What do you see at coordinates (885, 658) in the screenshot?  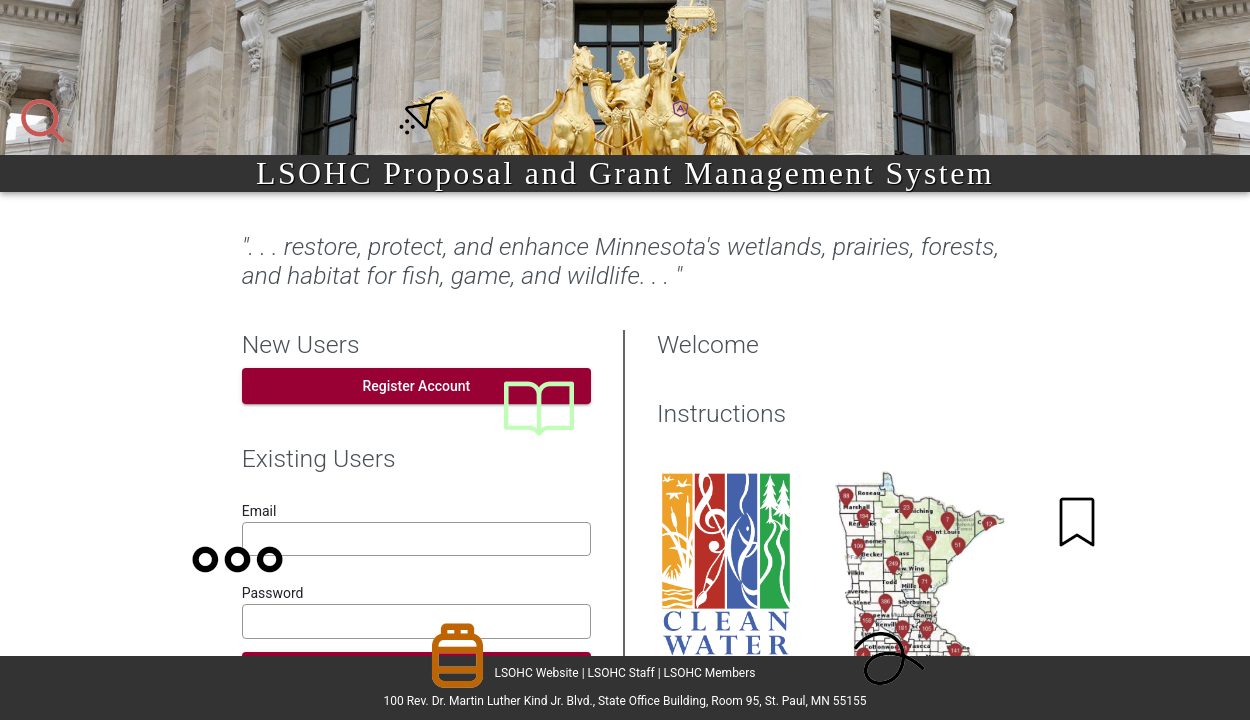 I see `freehand drawing or sketch tool` at bounding box center [885, 658].